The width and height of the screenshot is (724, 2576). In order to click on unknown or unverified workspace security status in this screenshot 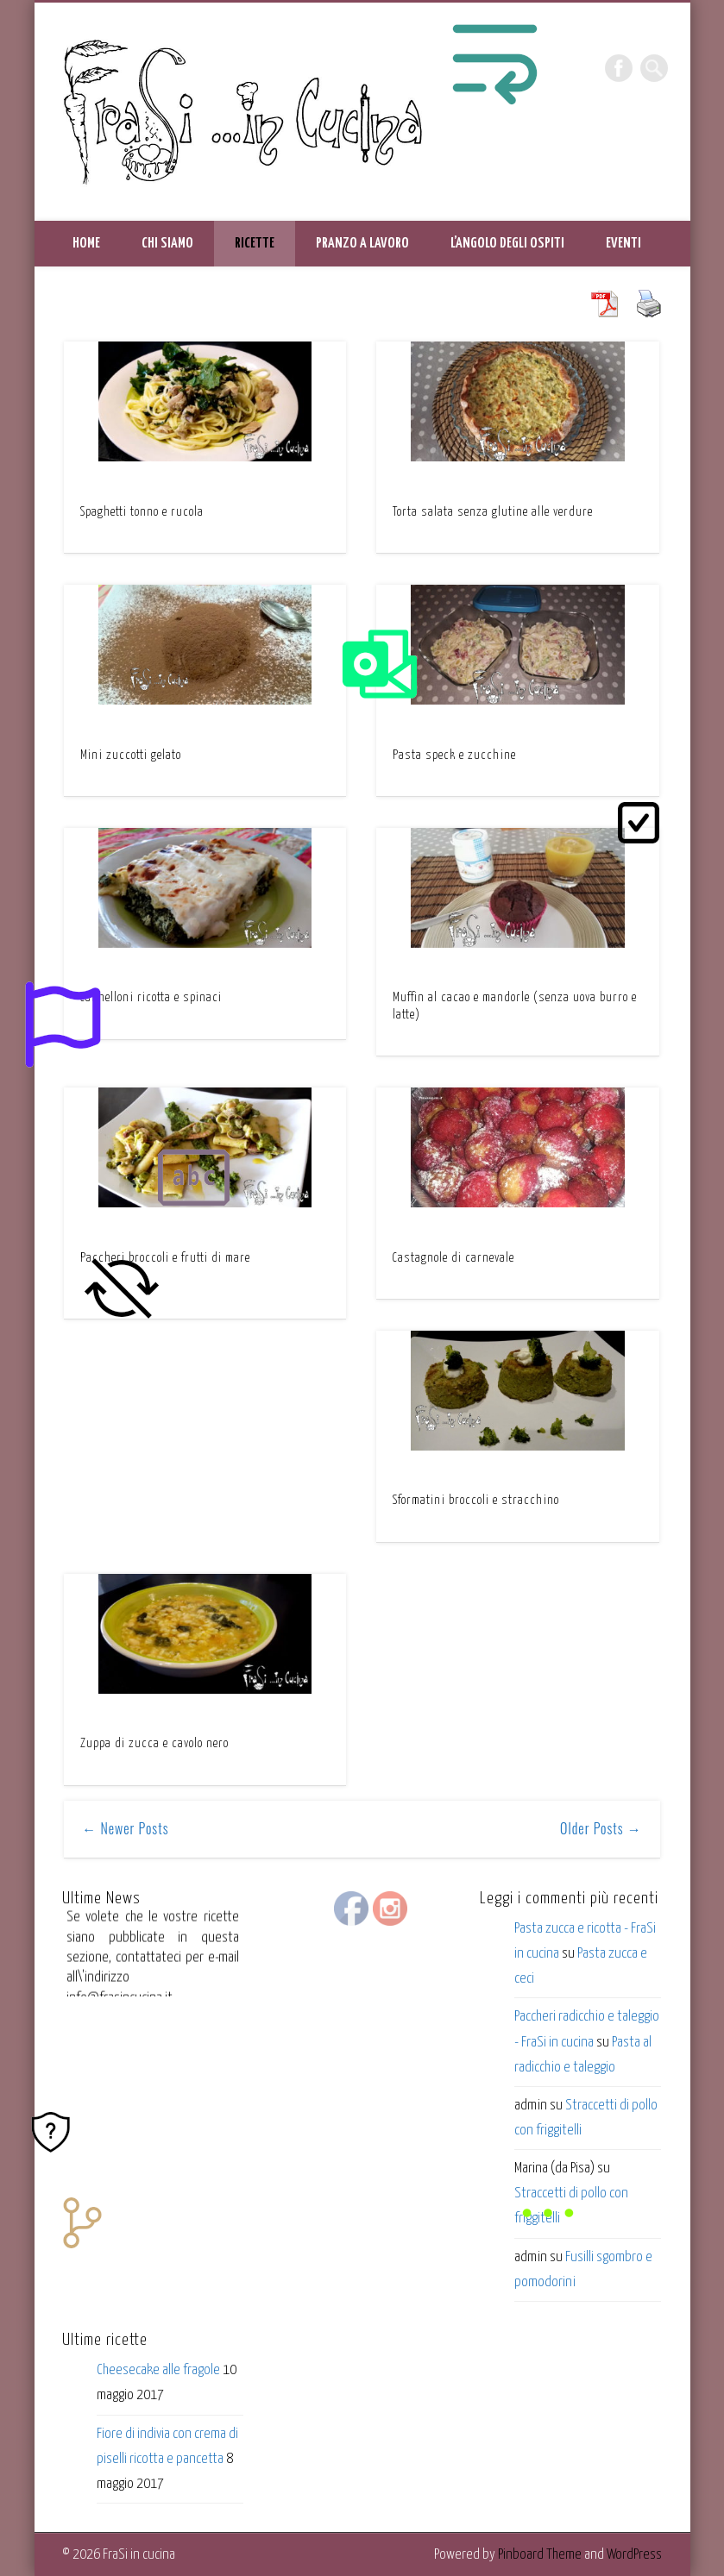, I will do `click(50, 2132)`.